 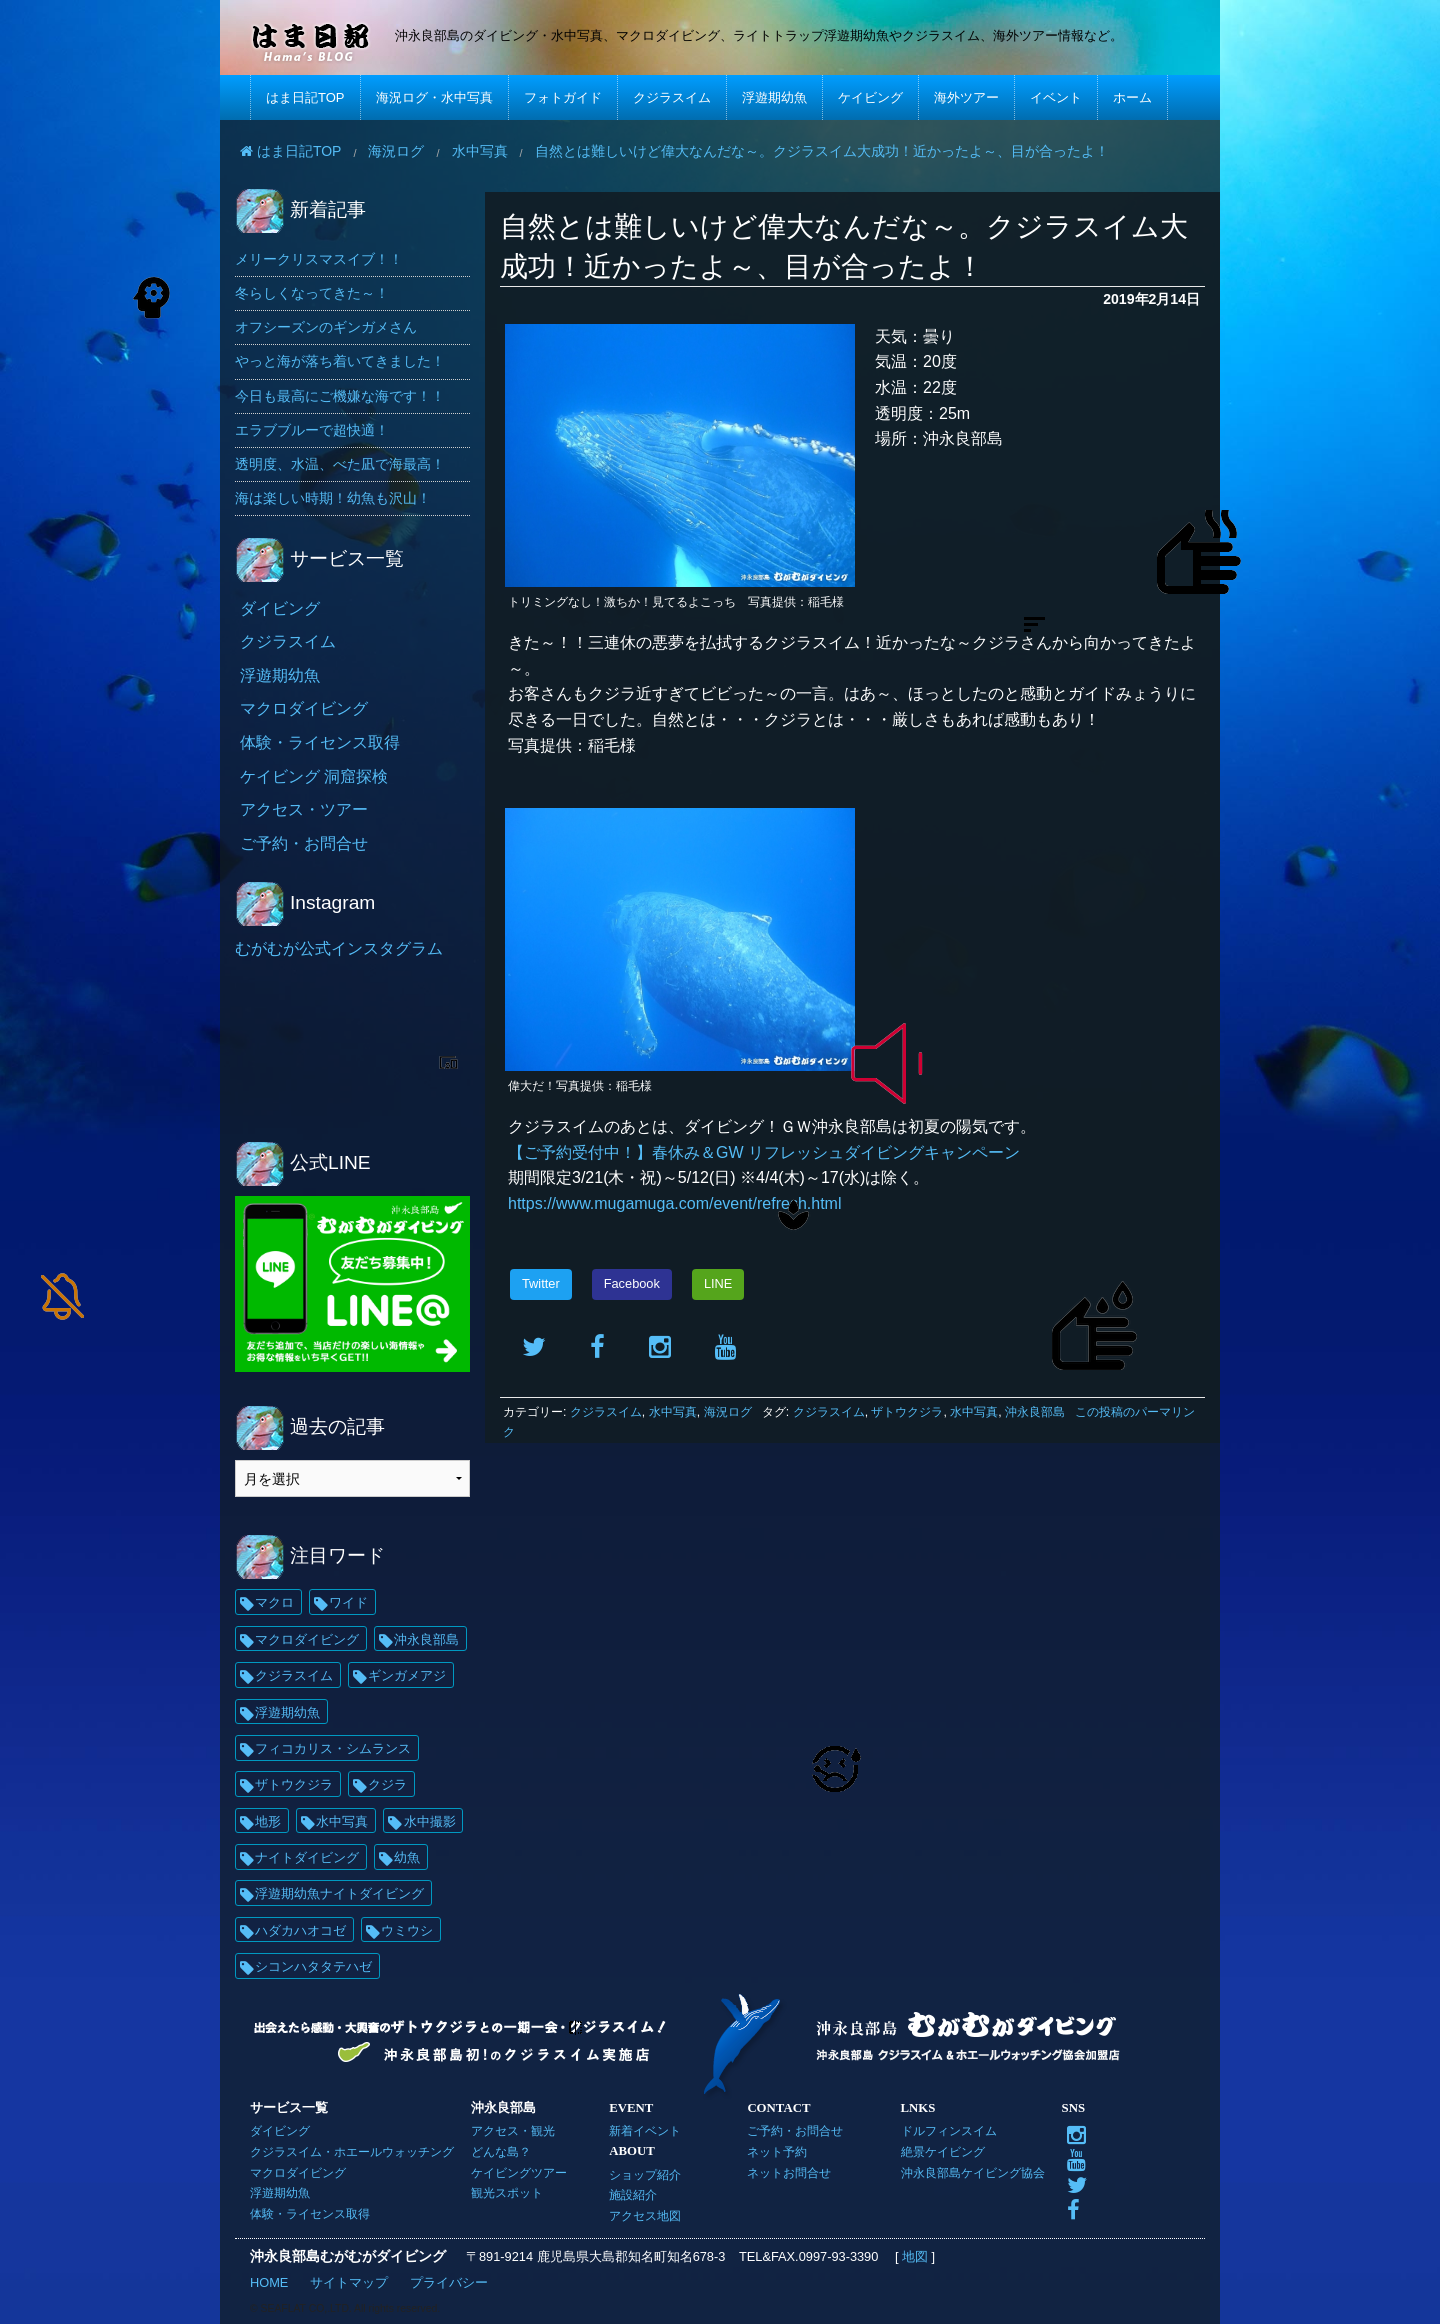 What do you see at coordinates (151, 297) in the screenshot?
I see `access mental health or mindfulness features` at bounding box center [151, 297].